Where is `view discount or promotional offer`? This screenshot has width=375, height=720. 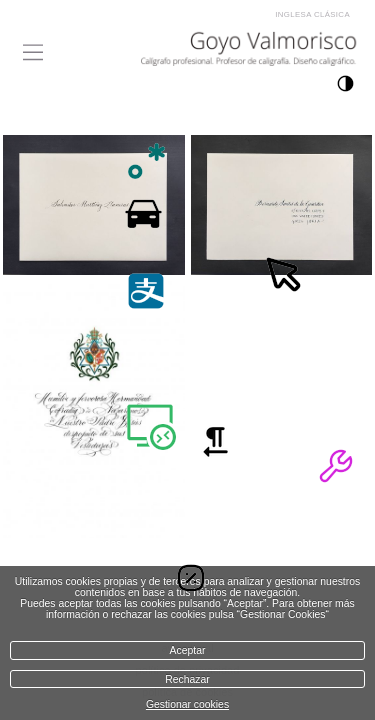 view discount or promotional offer is located at coordinates (191, 578).